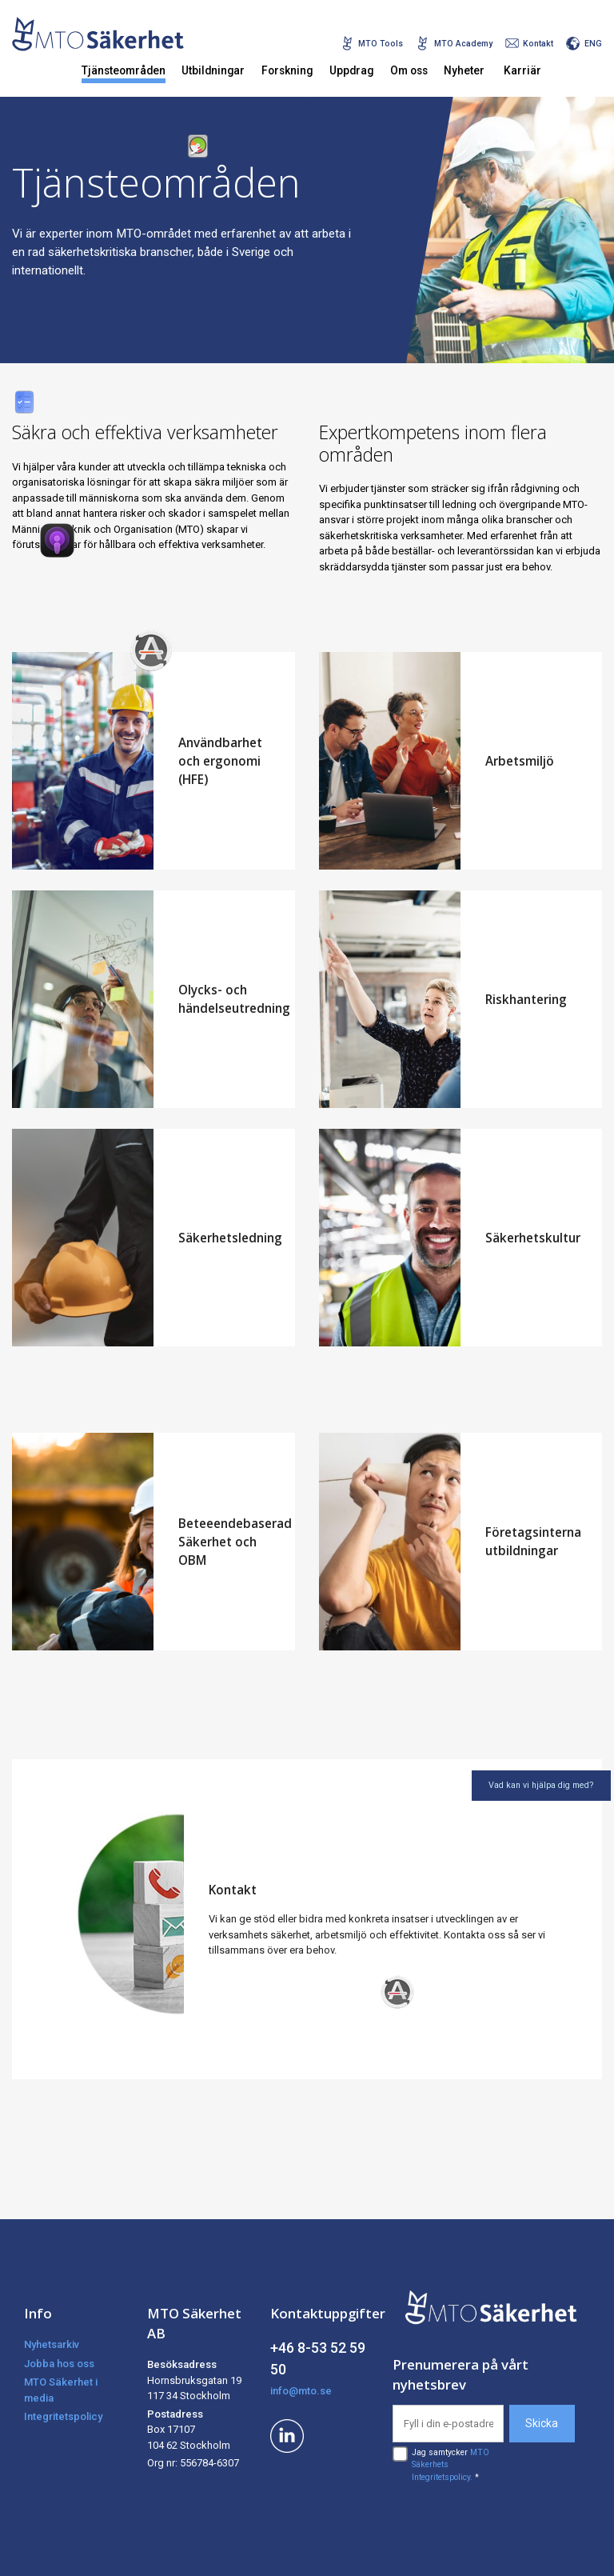  I want to click on open the to-do list app, so click(24, 402).